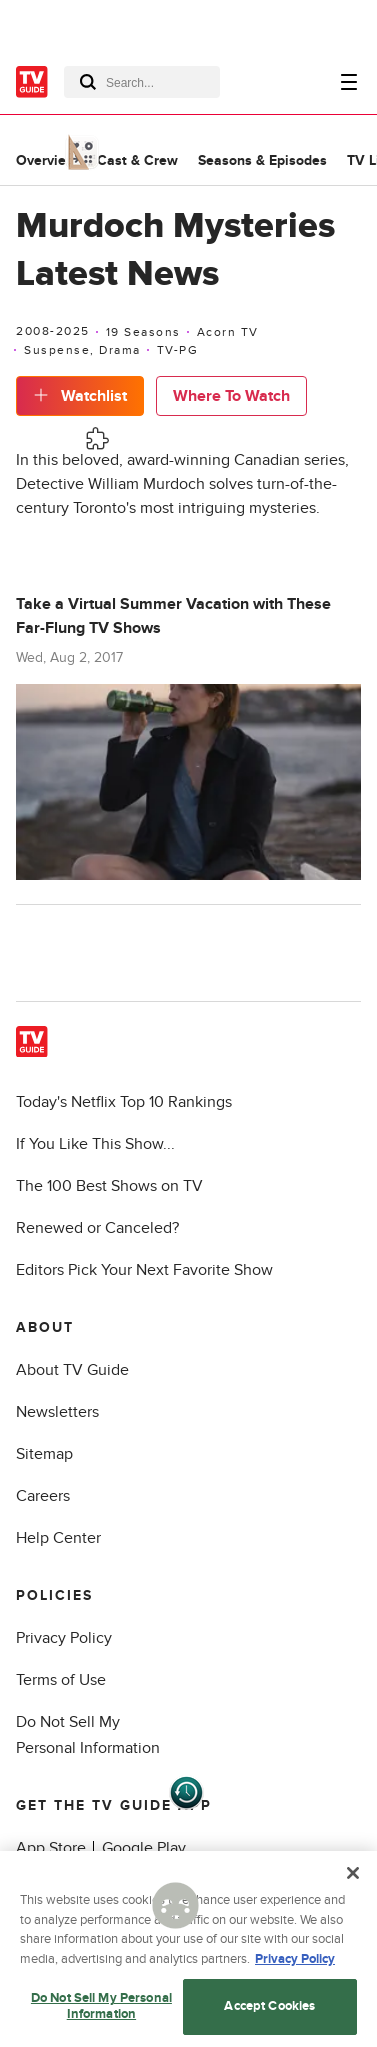 The image size is (377, 2047). What do you see at coordinates (175, 1905) in the screenshot?
I see `indicates embarrassment or awkwardness in a reaction` at bounding box center [175, 1905].